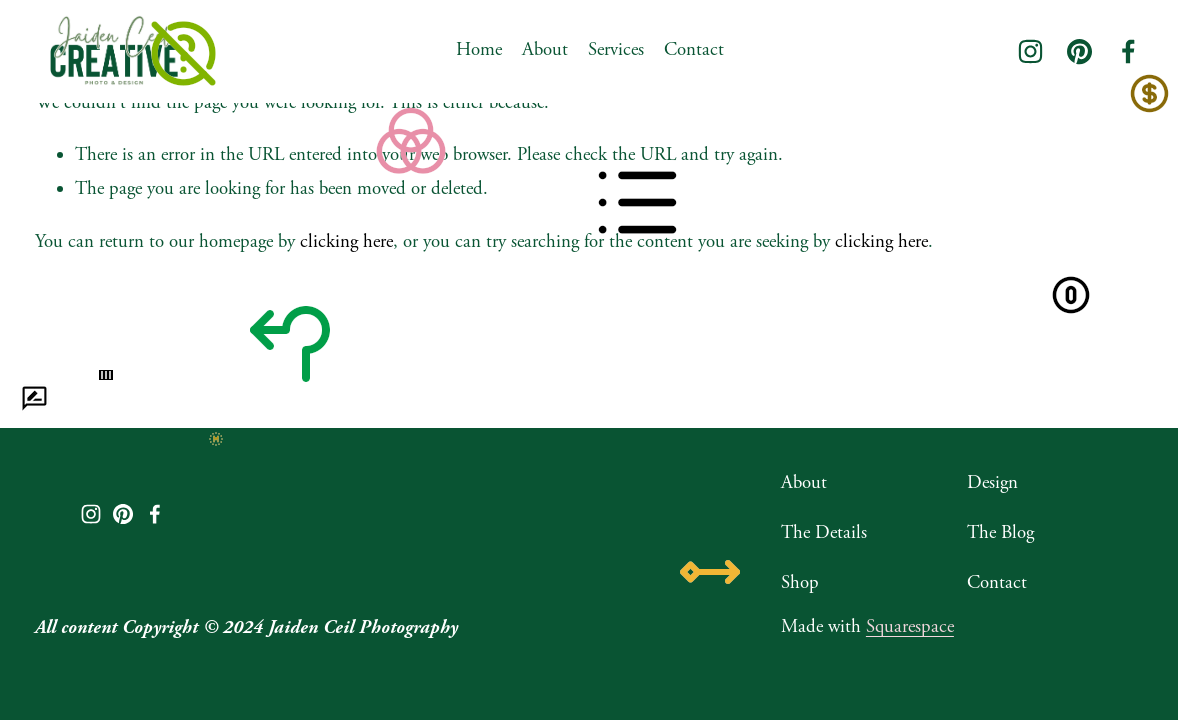 The width and height of the screenshot is (1178, 720). What do you see at coordinates (1071, 295) in the screenshot?
I see `indicates an "O" option or selection in a multiple choice interface` at bounding box center [1071, 295].